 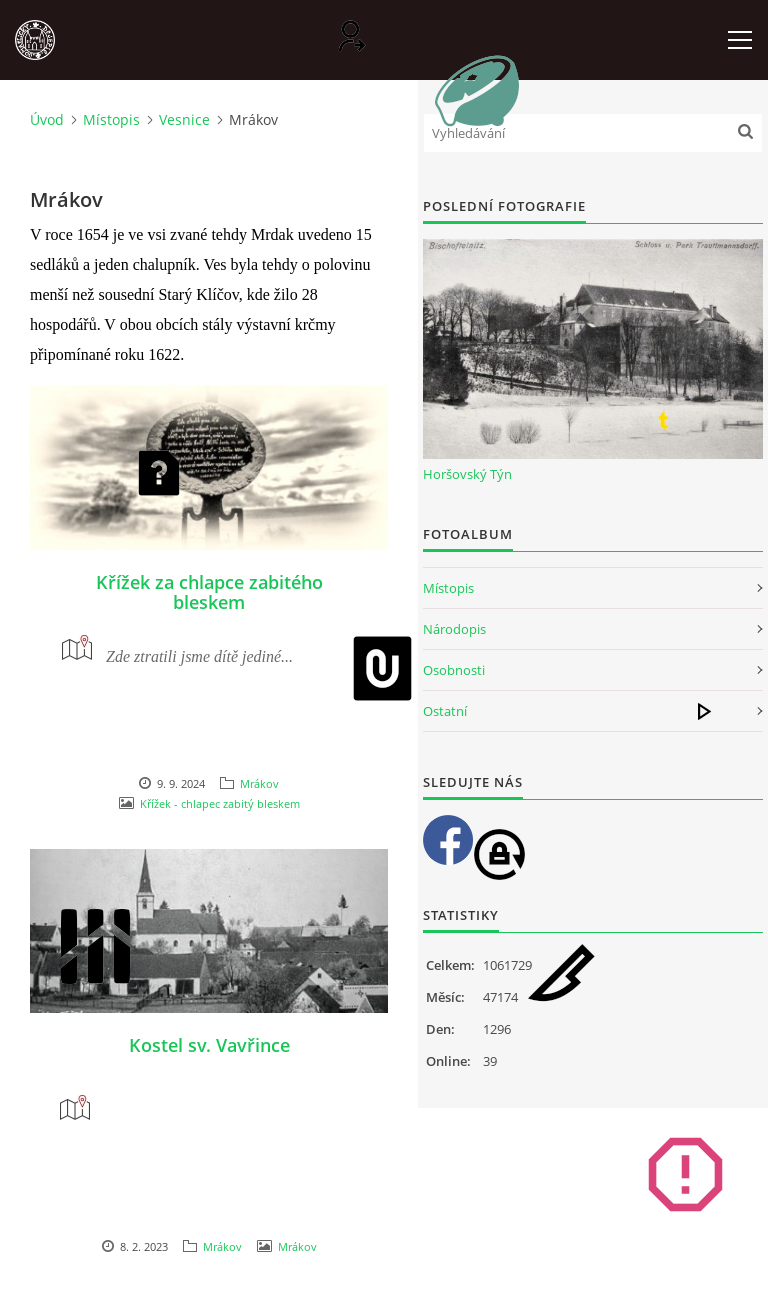 I want to click on attach a file to your message, so click(x=382, y=668).